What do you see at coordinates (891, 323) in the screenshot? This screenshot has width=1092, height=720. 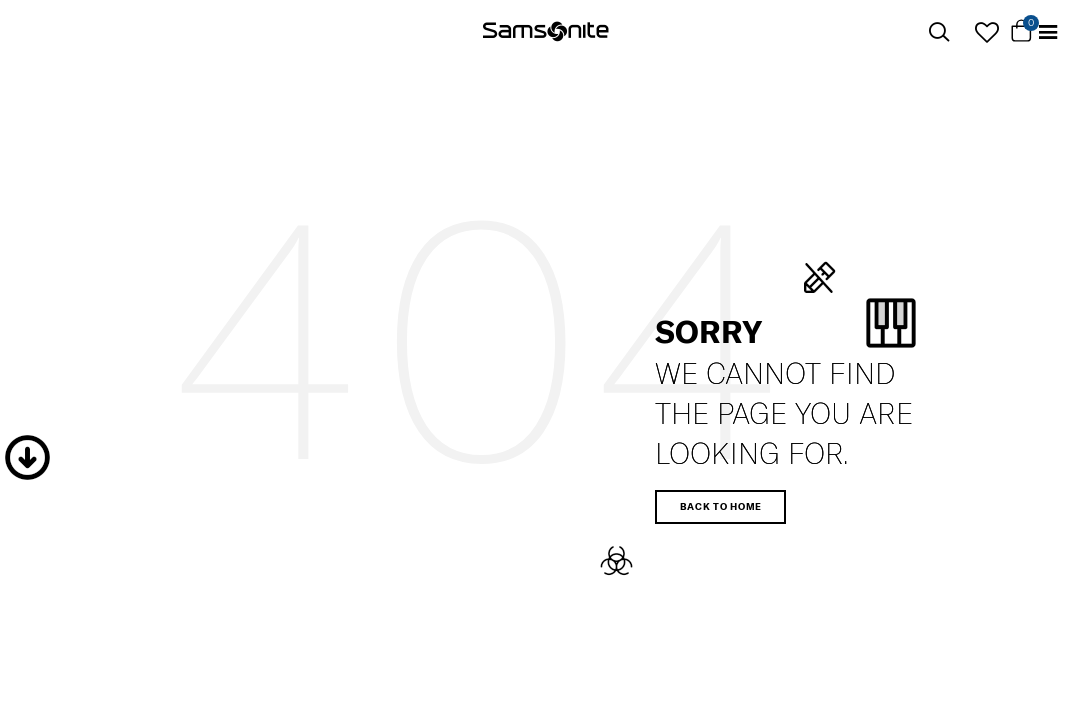 I see `open music or piano app` at bounding box center [891, 323].